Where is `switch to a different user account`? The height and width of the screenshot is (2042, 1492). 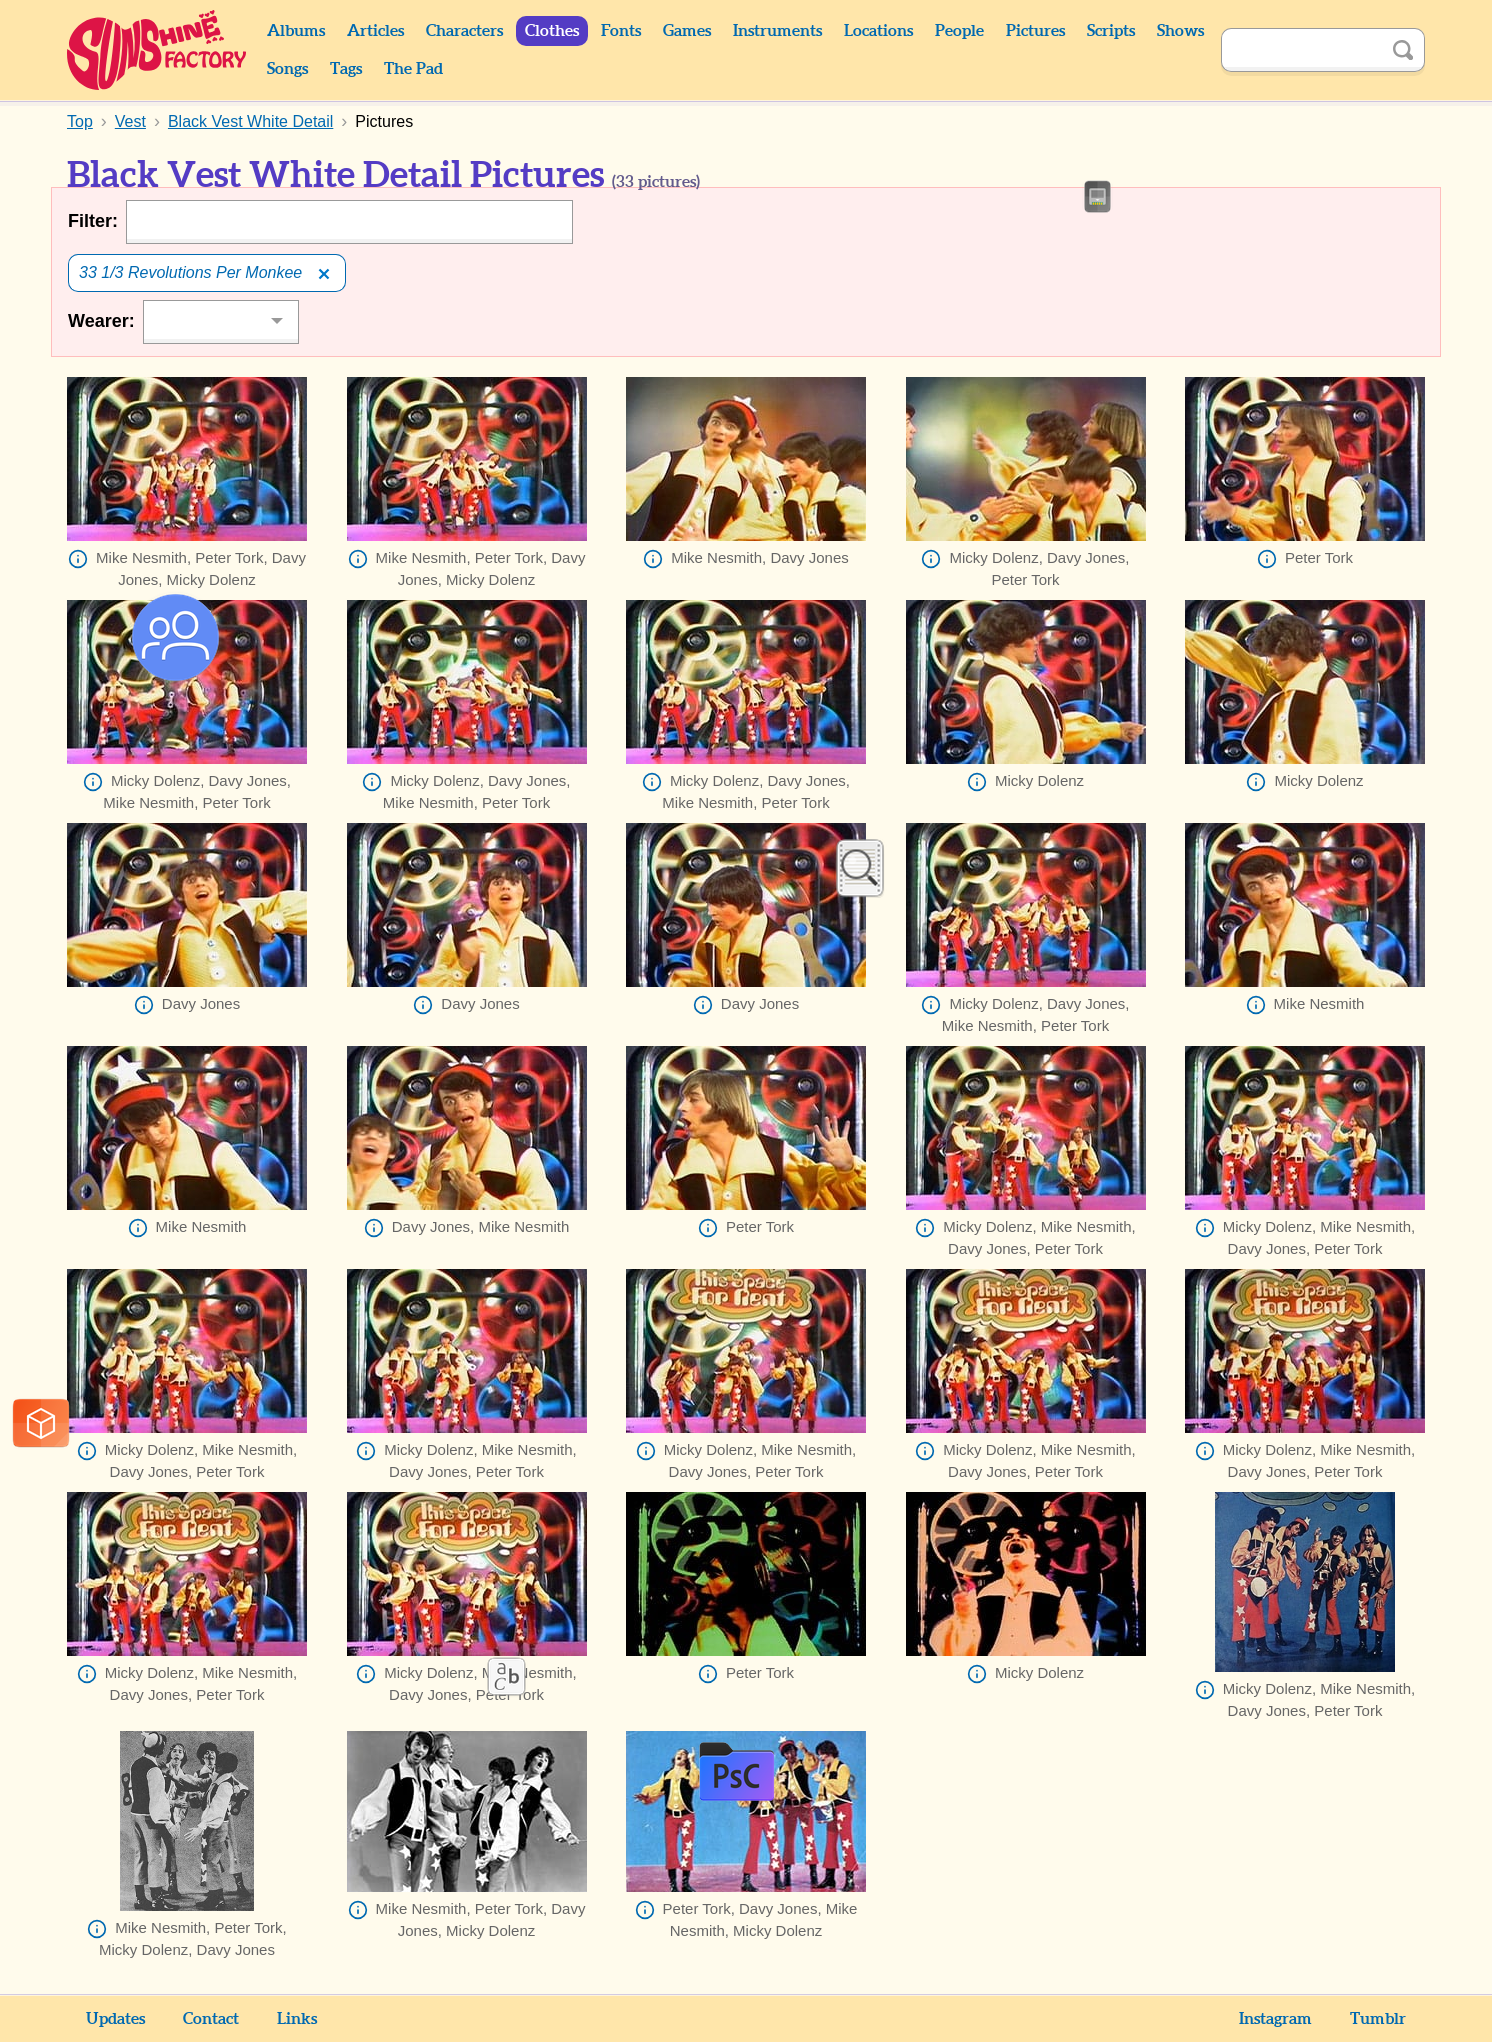
switch to a different user account is located at coordinates (175, 637).